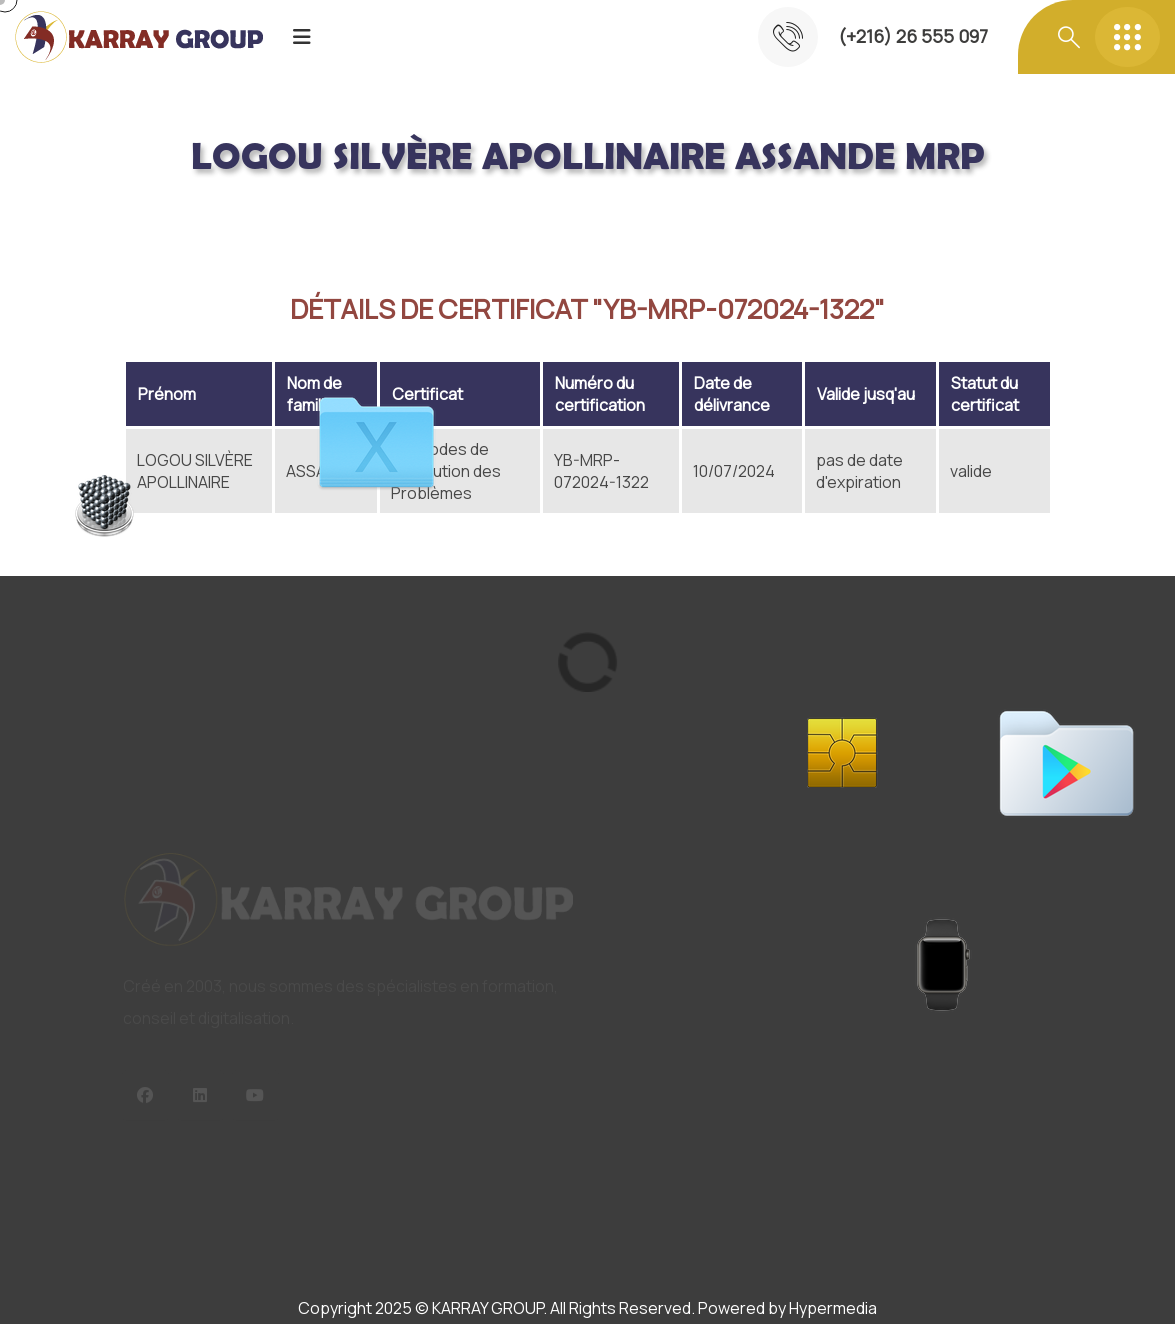  What do you see at coordinates (104, 506) in the screenshot?
I see `access Xsan storage area network settings` at bounding box center [104, 506].